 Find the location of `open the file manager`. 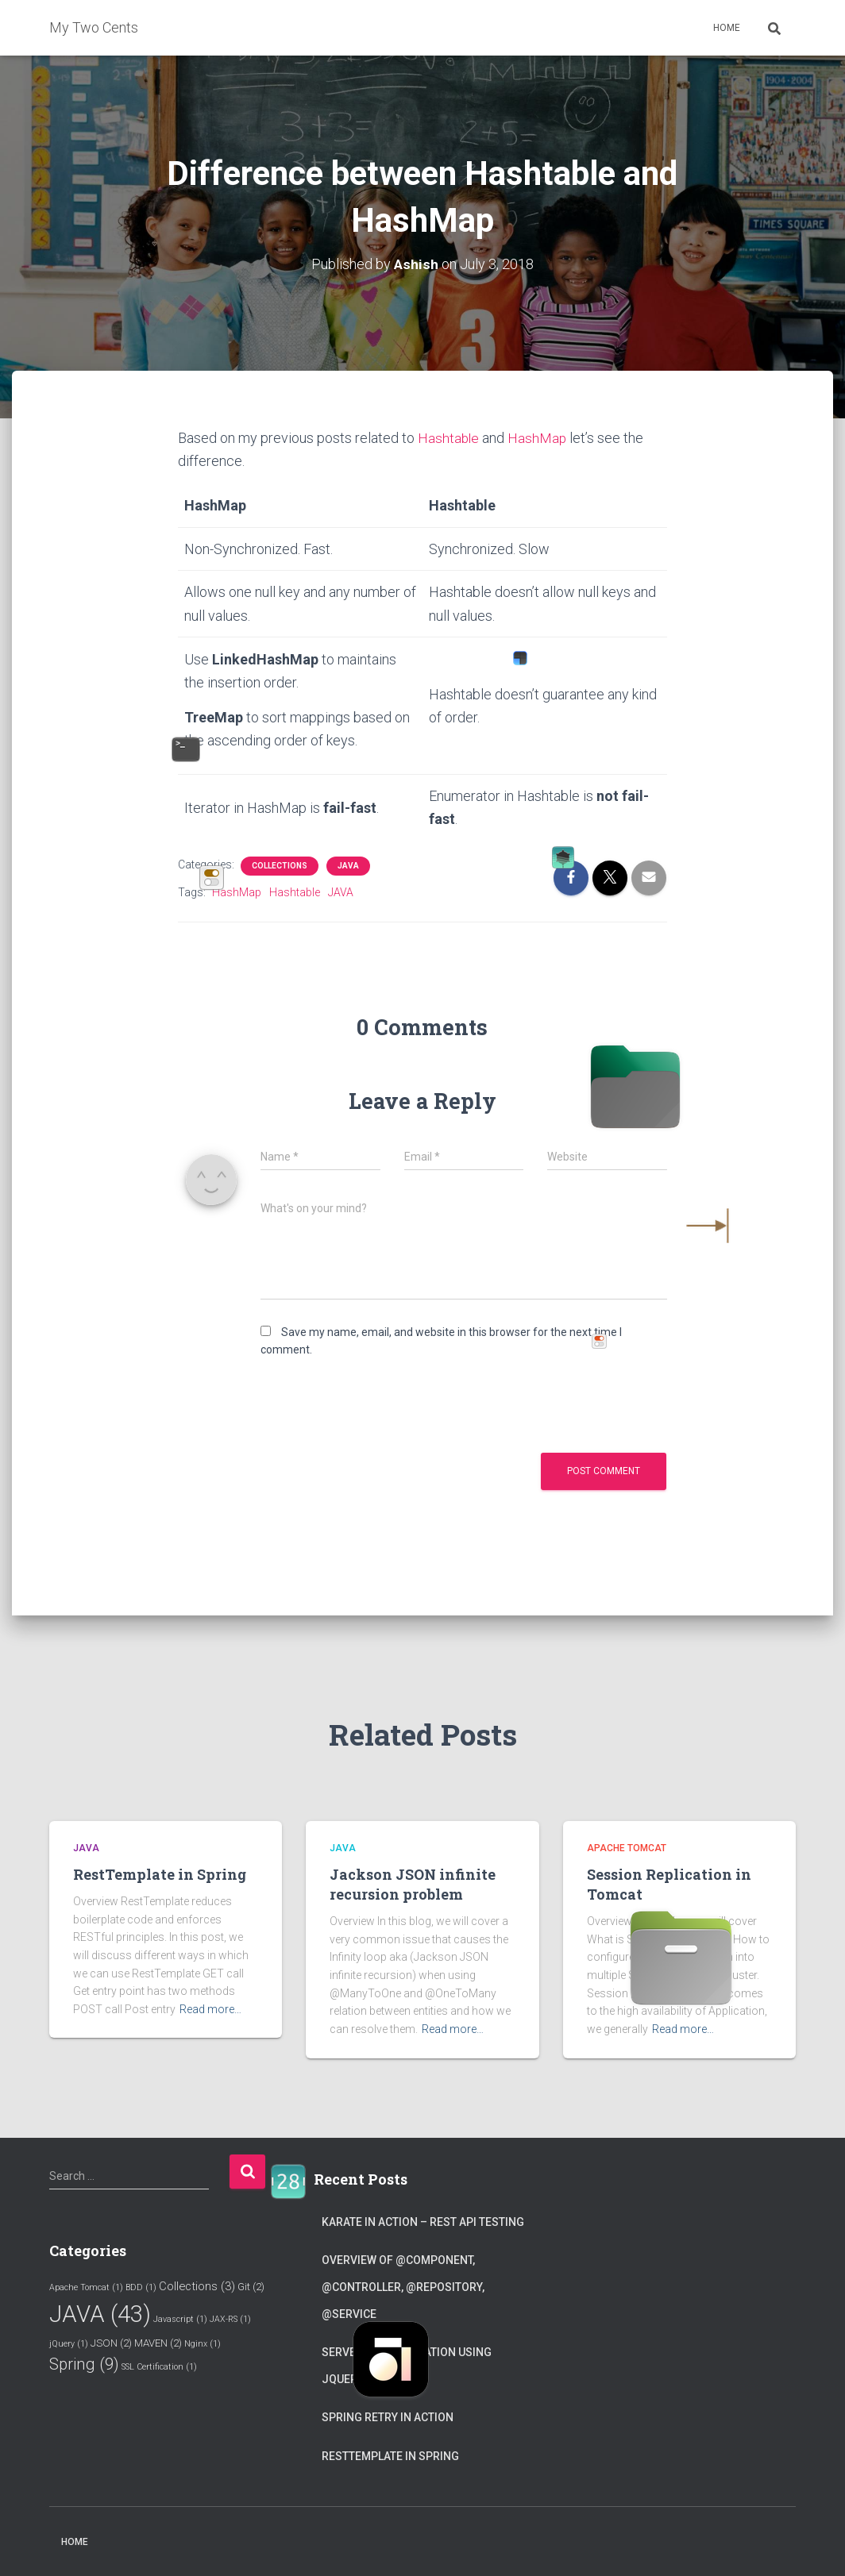

open the file manager is located at coordinates (681, 1958).